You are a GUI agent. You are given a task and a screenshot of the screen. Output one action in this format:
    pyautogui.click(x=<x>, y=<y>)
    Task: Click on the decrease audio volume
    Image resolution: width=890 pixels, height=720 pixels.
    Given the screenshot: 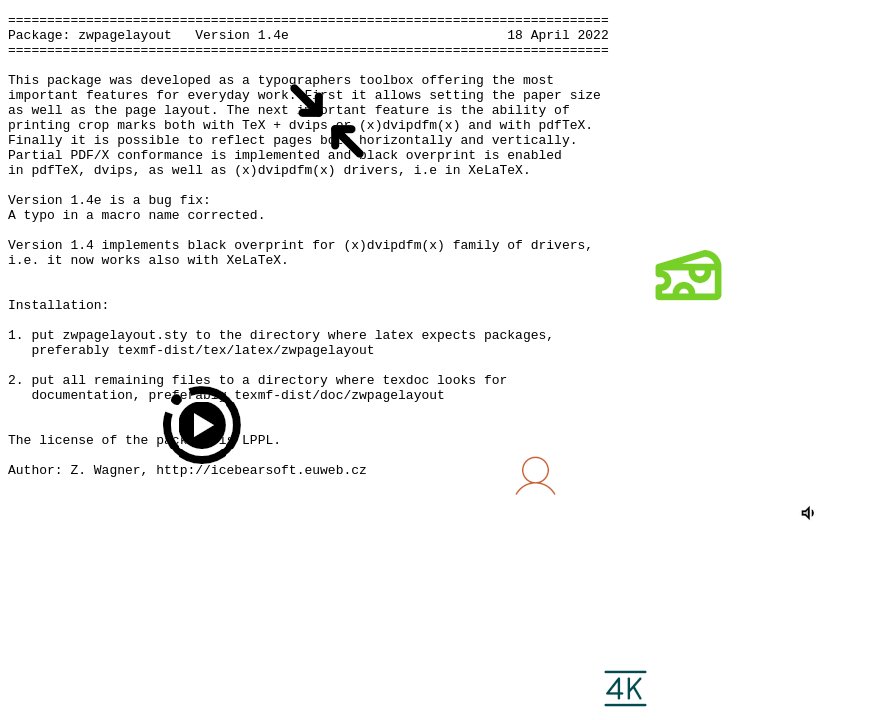 What is the action you would take?
    pyautogui.click(x=808, y=513)
    